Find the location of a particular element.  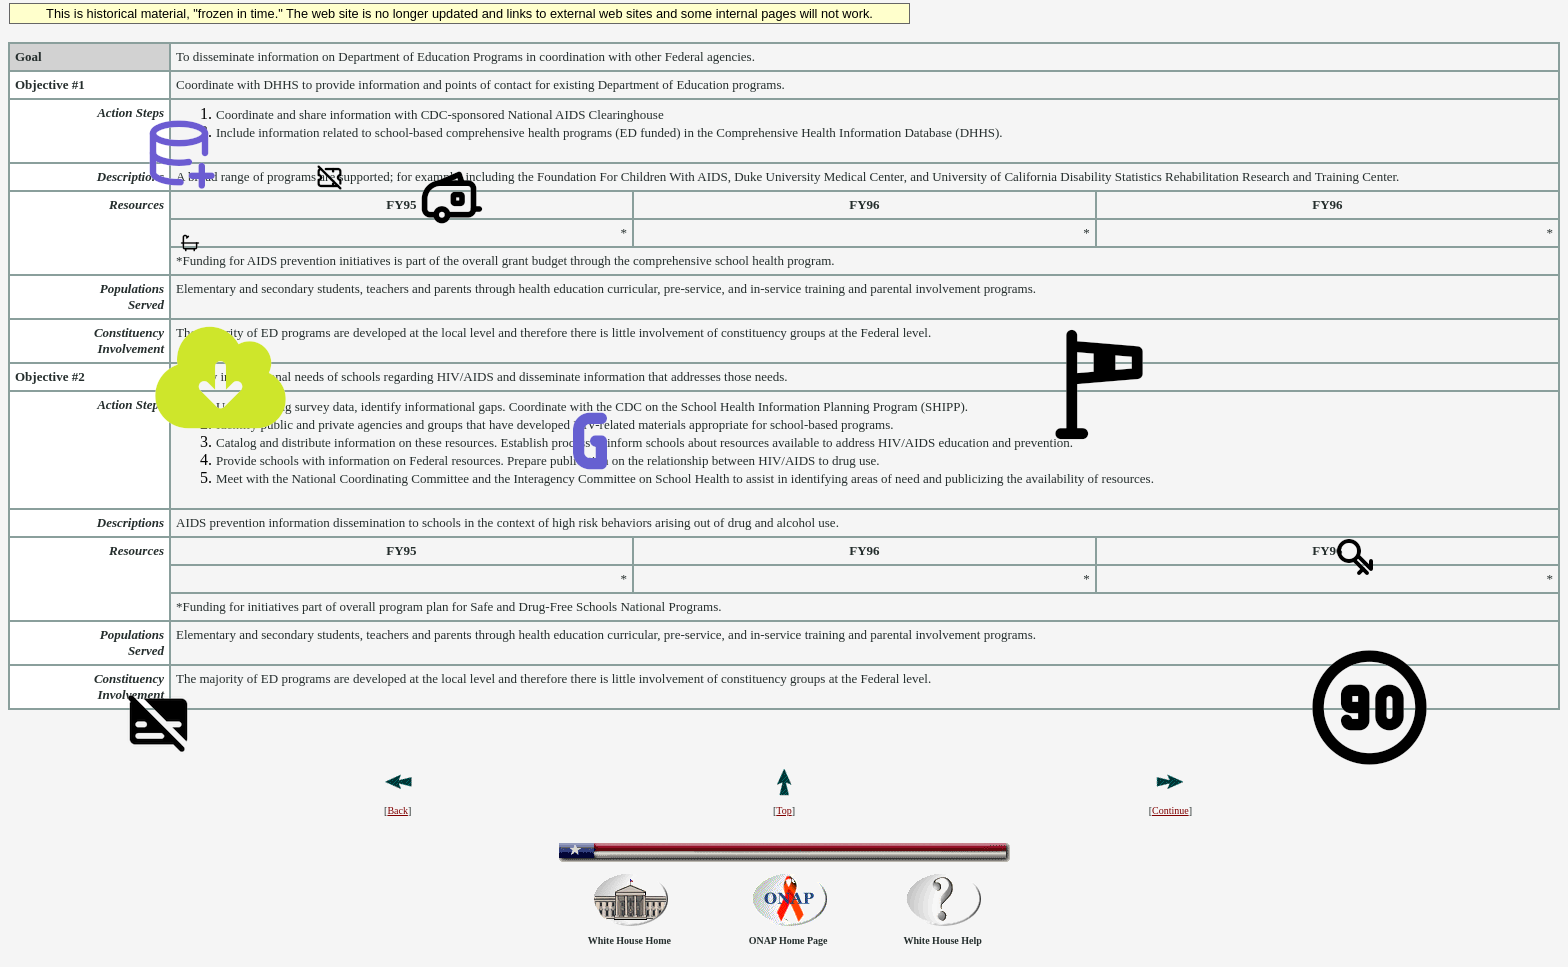

view current wind conditions is located at coordinates (1104, 384).